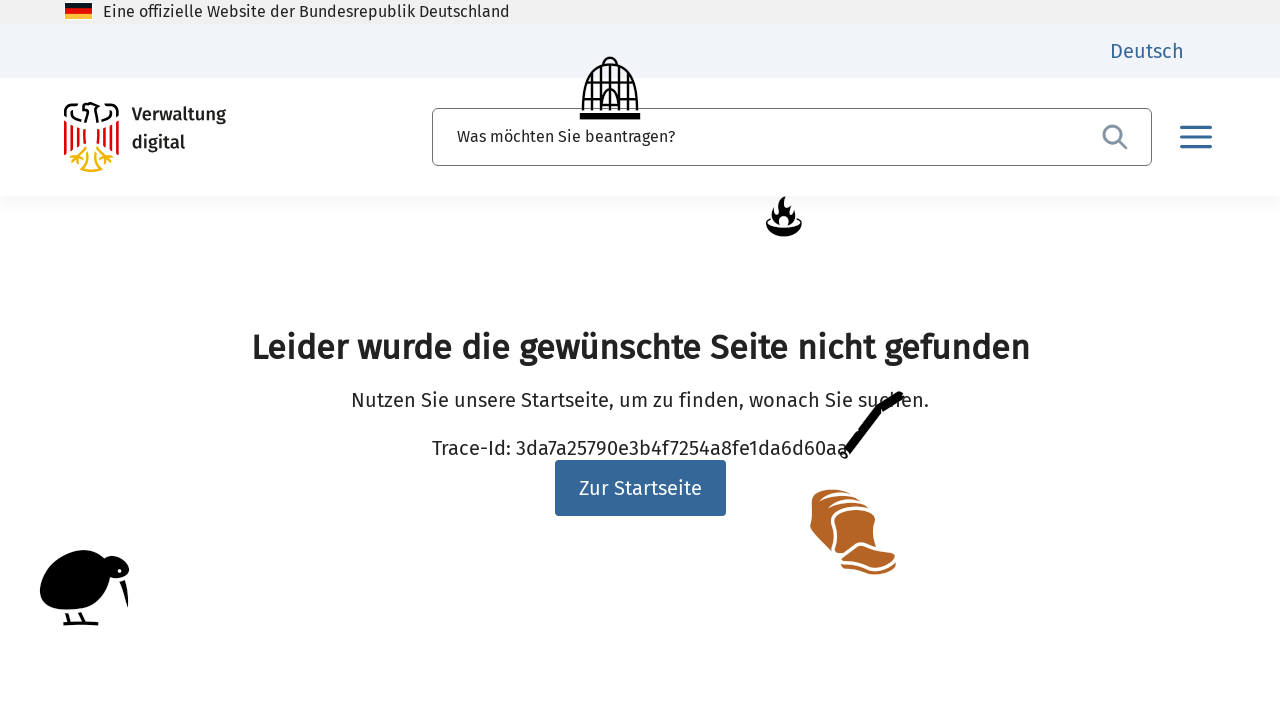 This screenshot has height=720, width=1280. What do you see at coordinates (84, 584) in the screenshot?
I see `kiwi bird icon or mascot` at bounding box center [84, 584].